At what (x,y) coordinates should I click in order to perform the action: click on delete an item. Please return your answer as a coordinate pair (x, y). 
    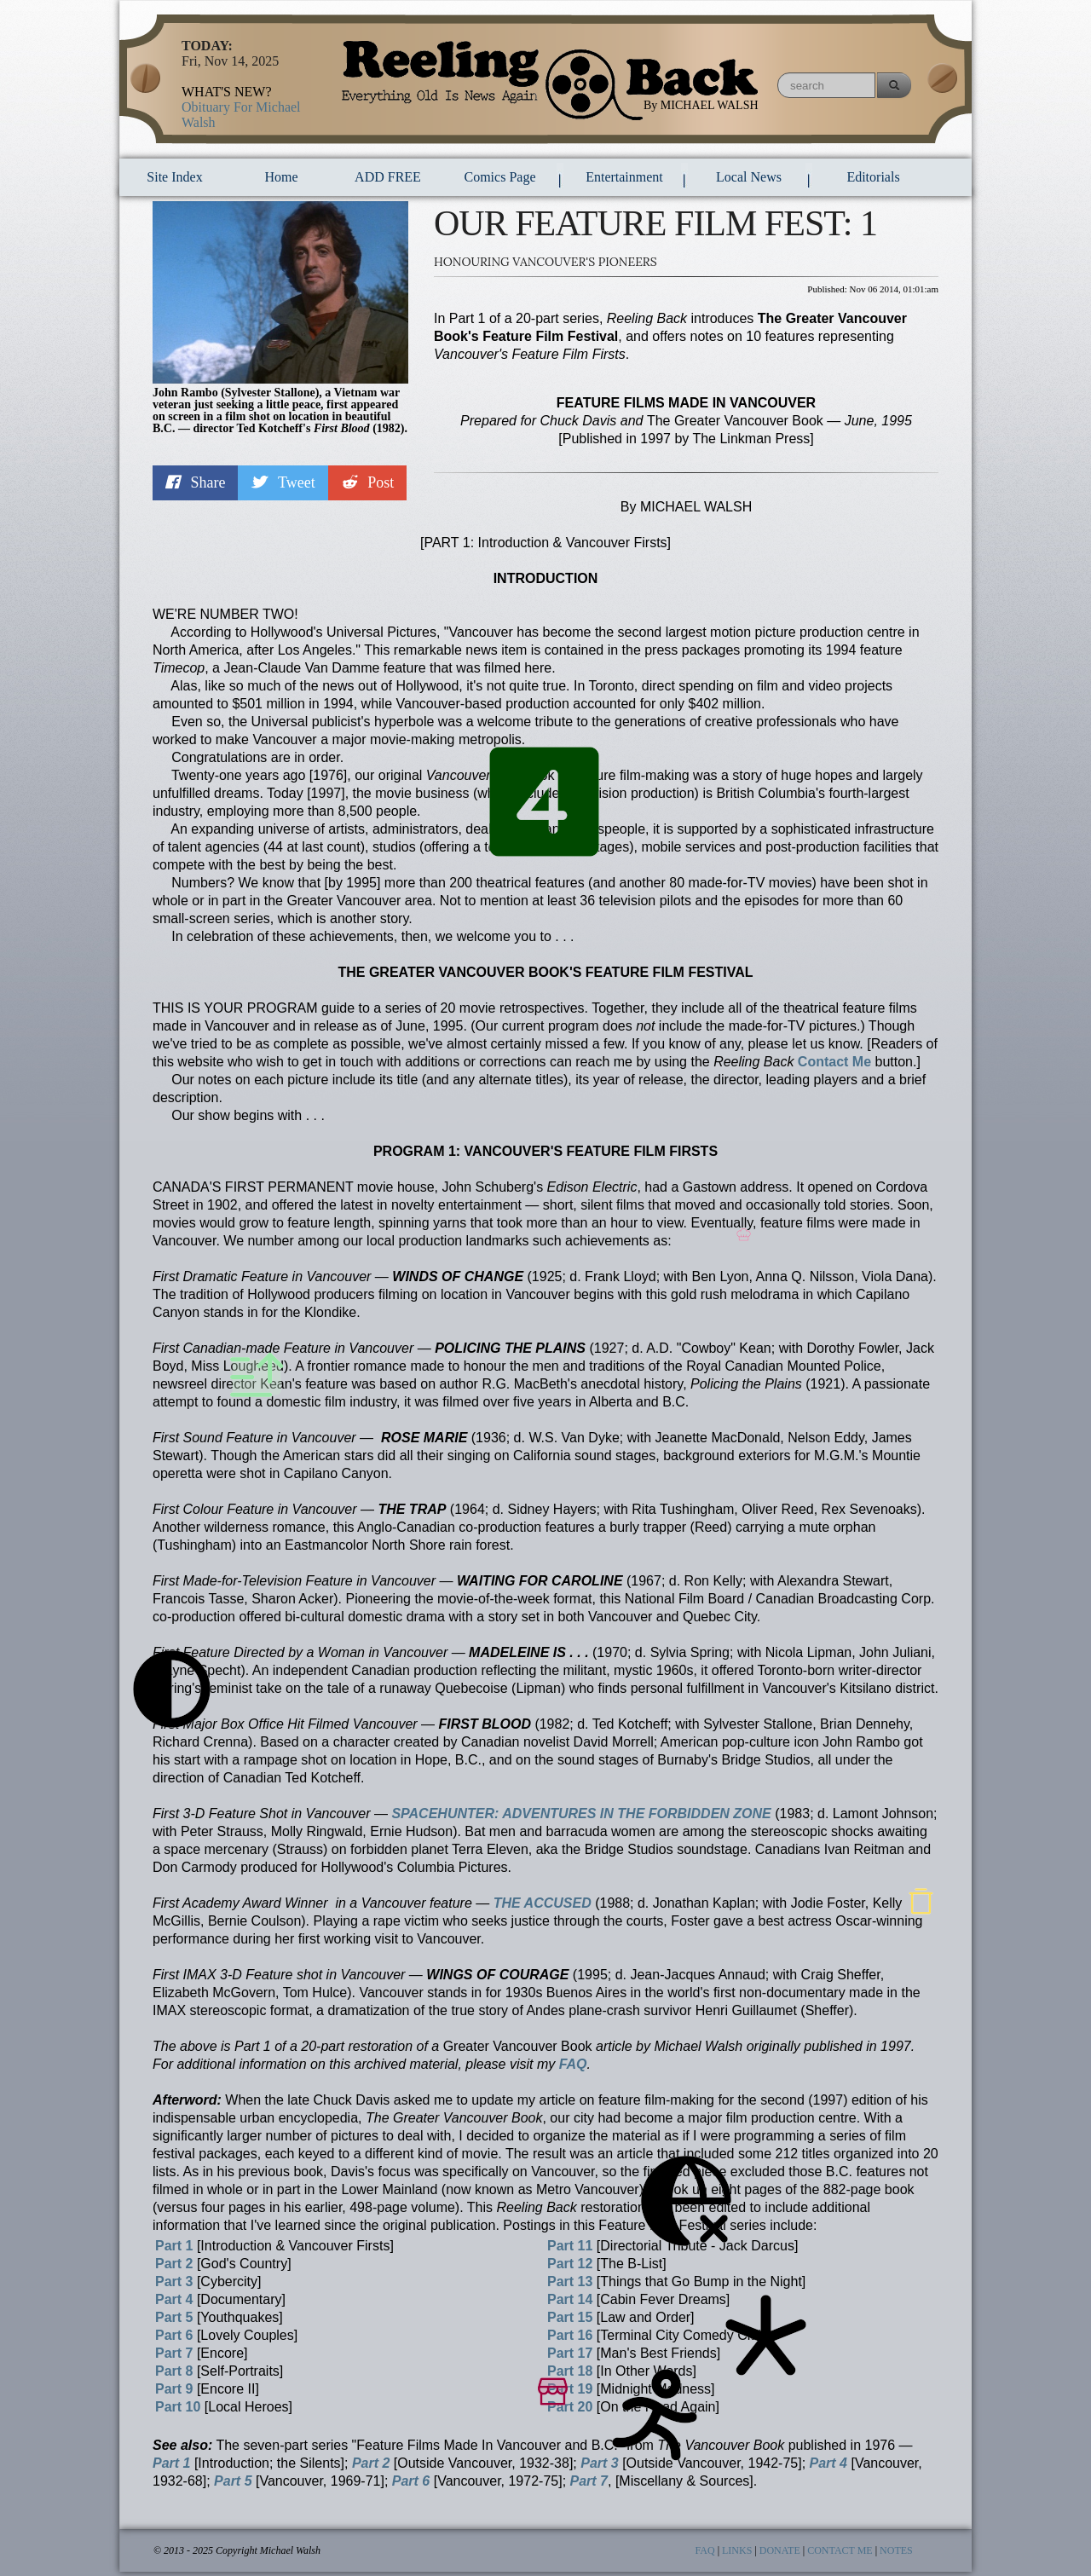
    Looking at the image, I should click on (921, 1902).